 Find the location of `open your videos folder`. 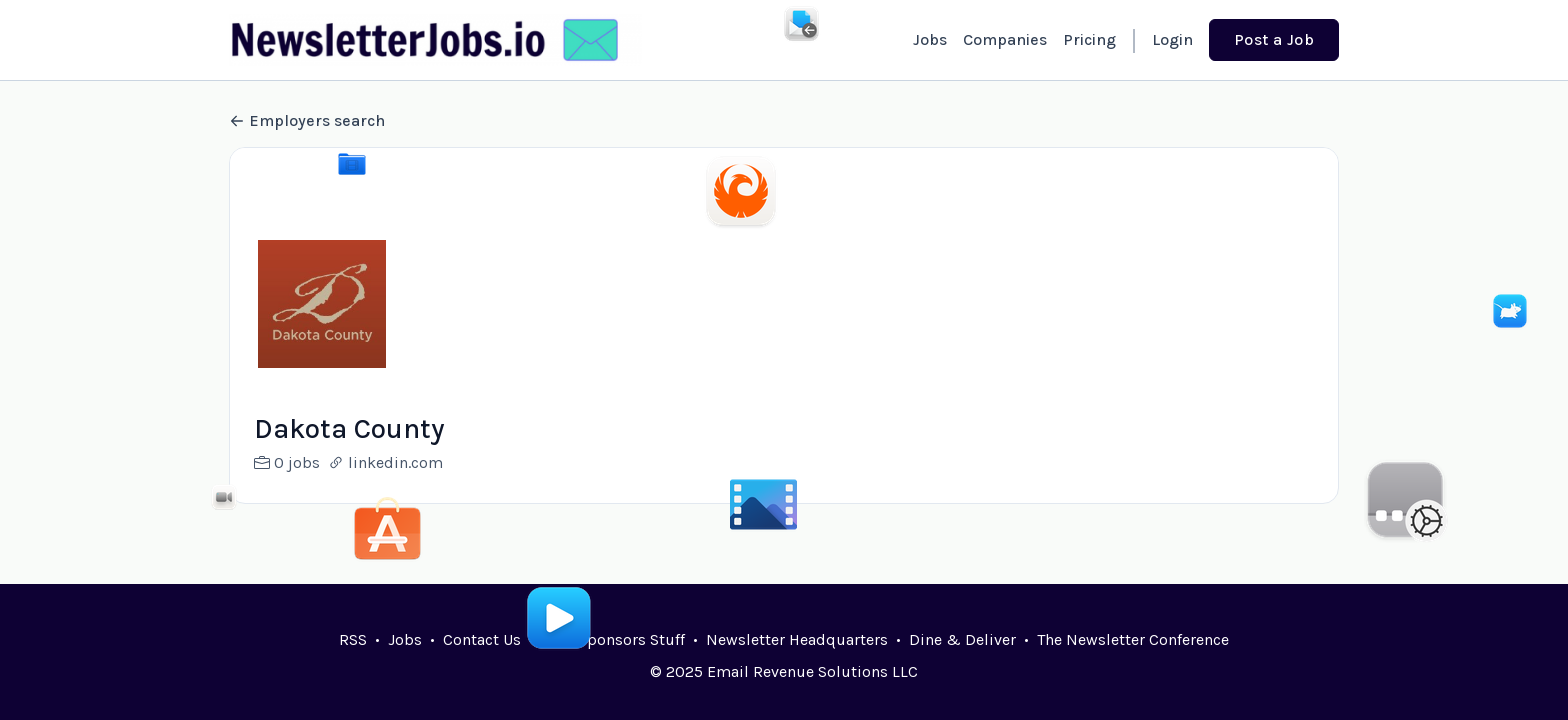

open your videos folder is located at coordinates (352, 164).